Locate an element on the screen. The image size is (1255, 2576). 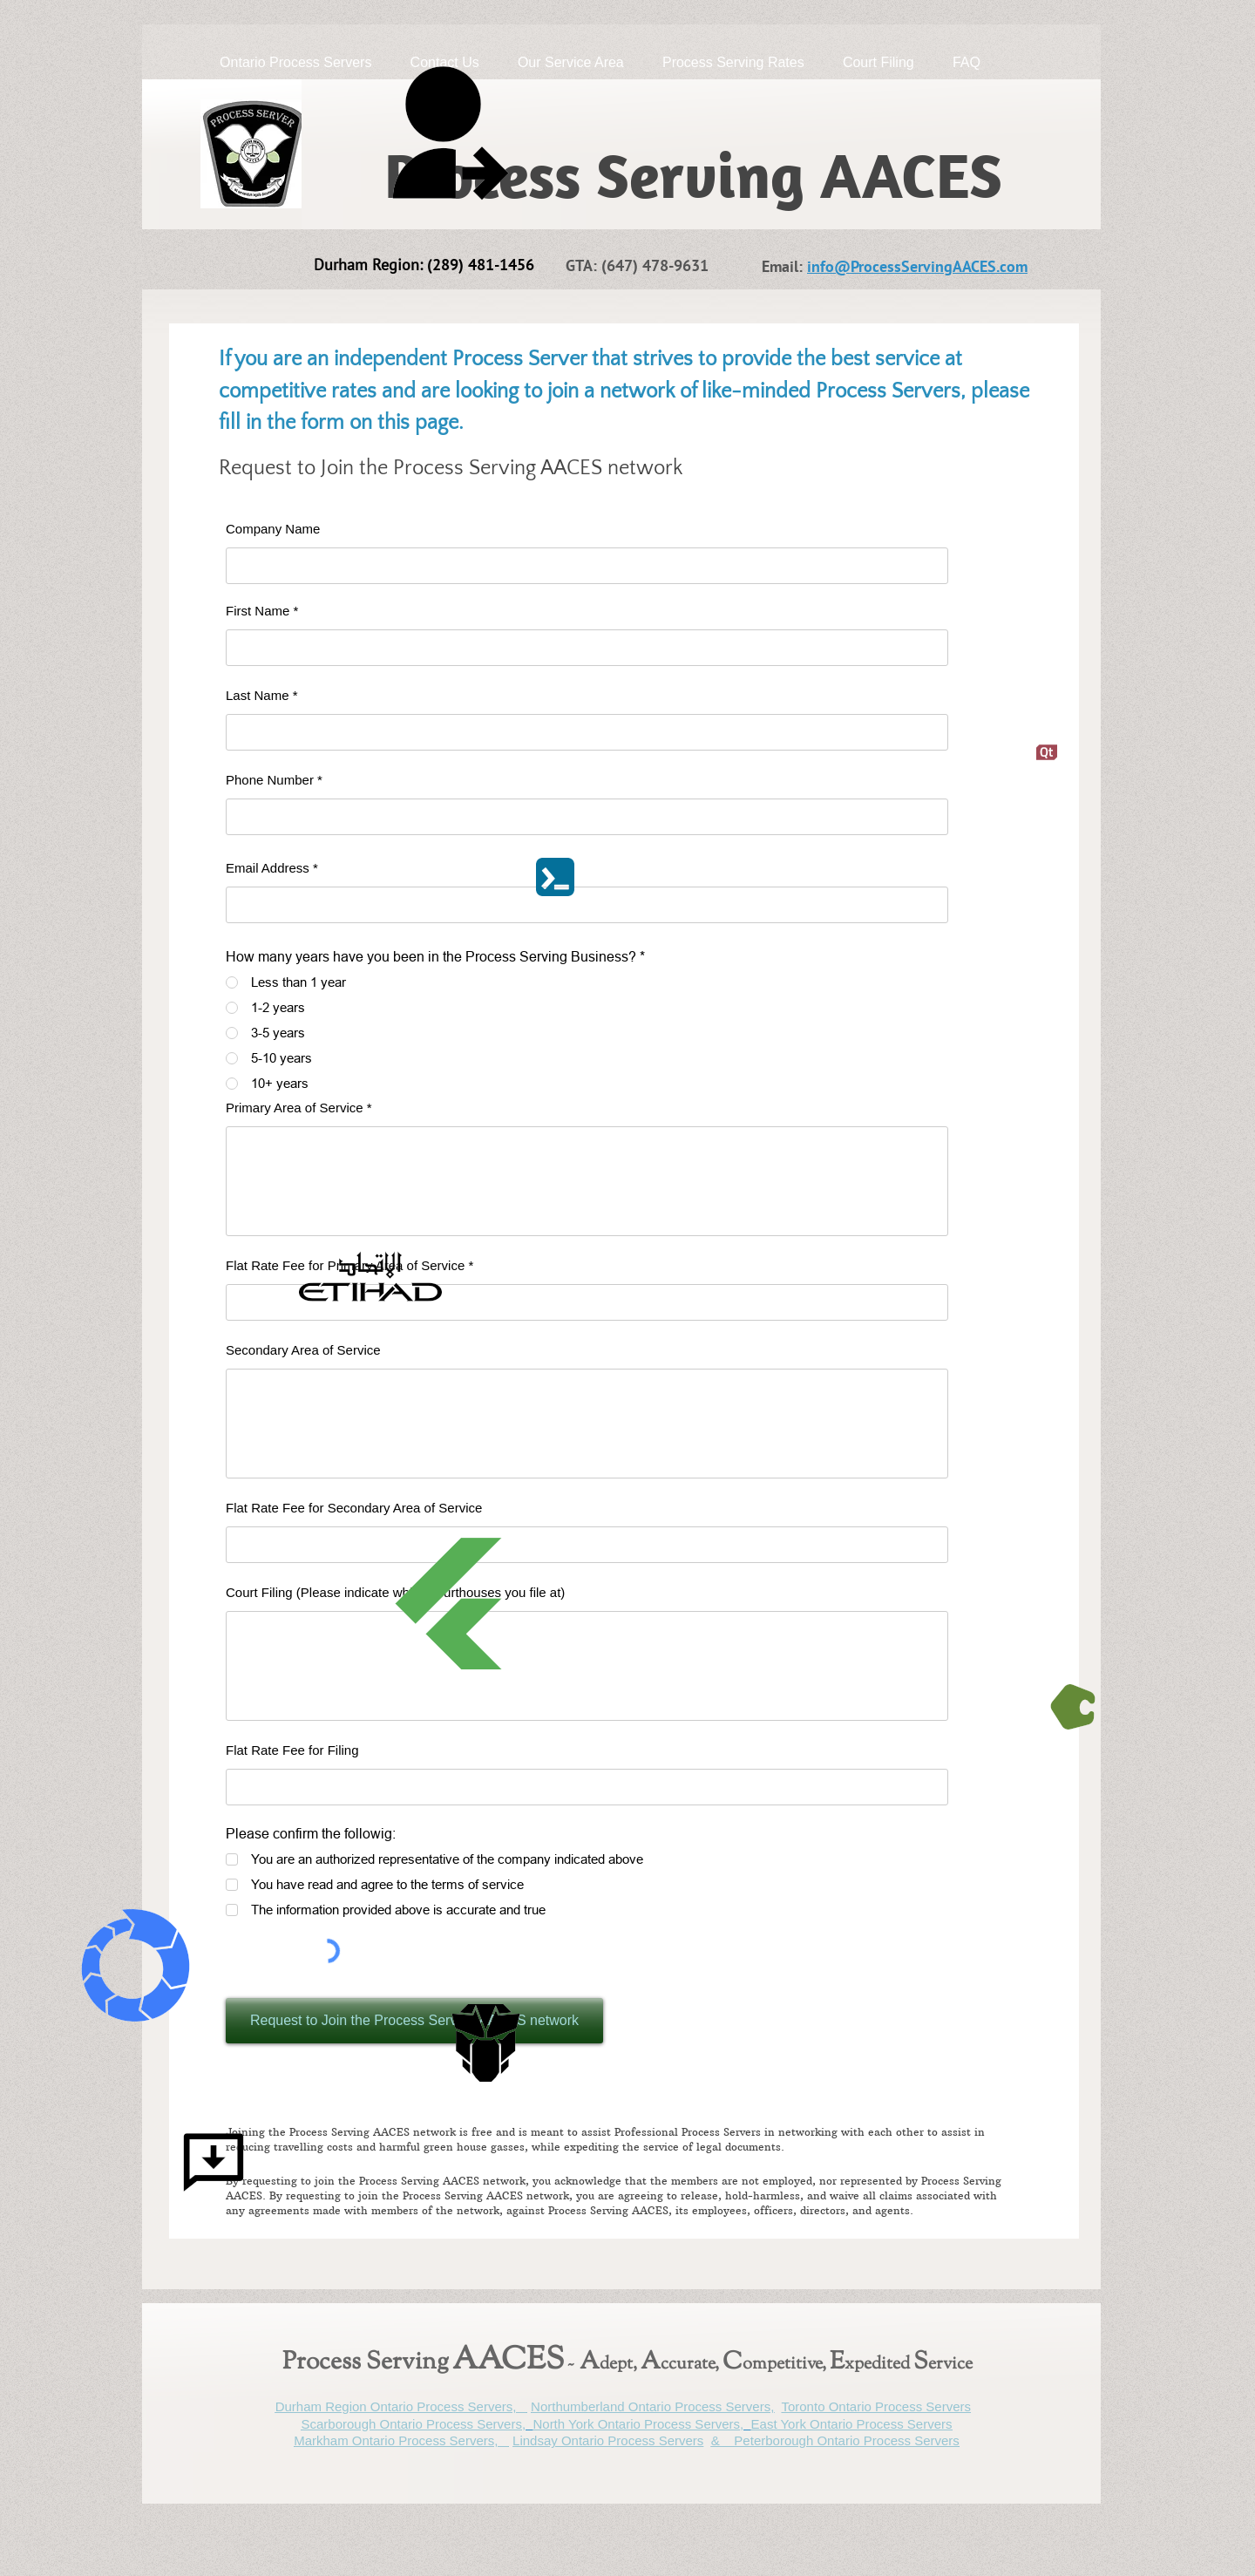
EventStore database logo is located at coordinates (135, 1965).